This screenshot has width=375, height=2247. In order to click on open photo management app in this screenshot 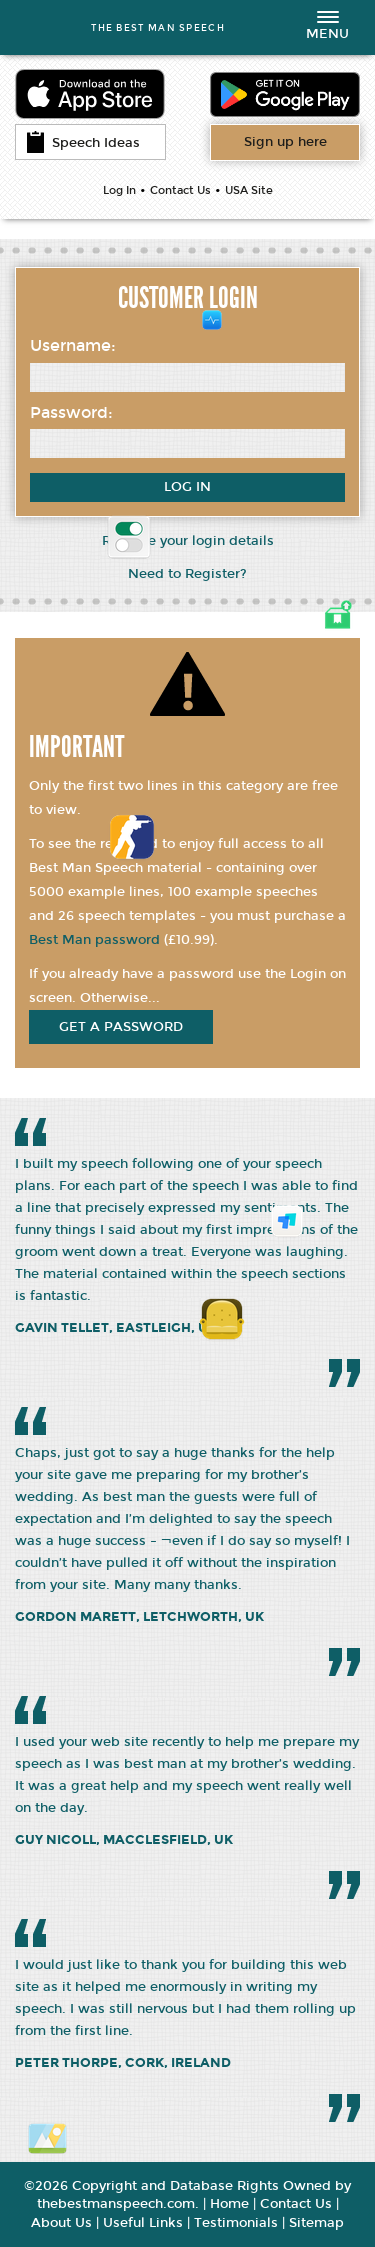, I will do `click(47, 2138)`.